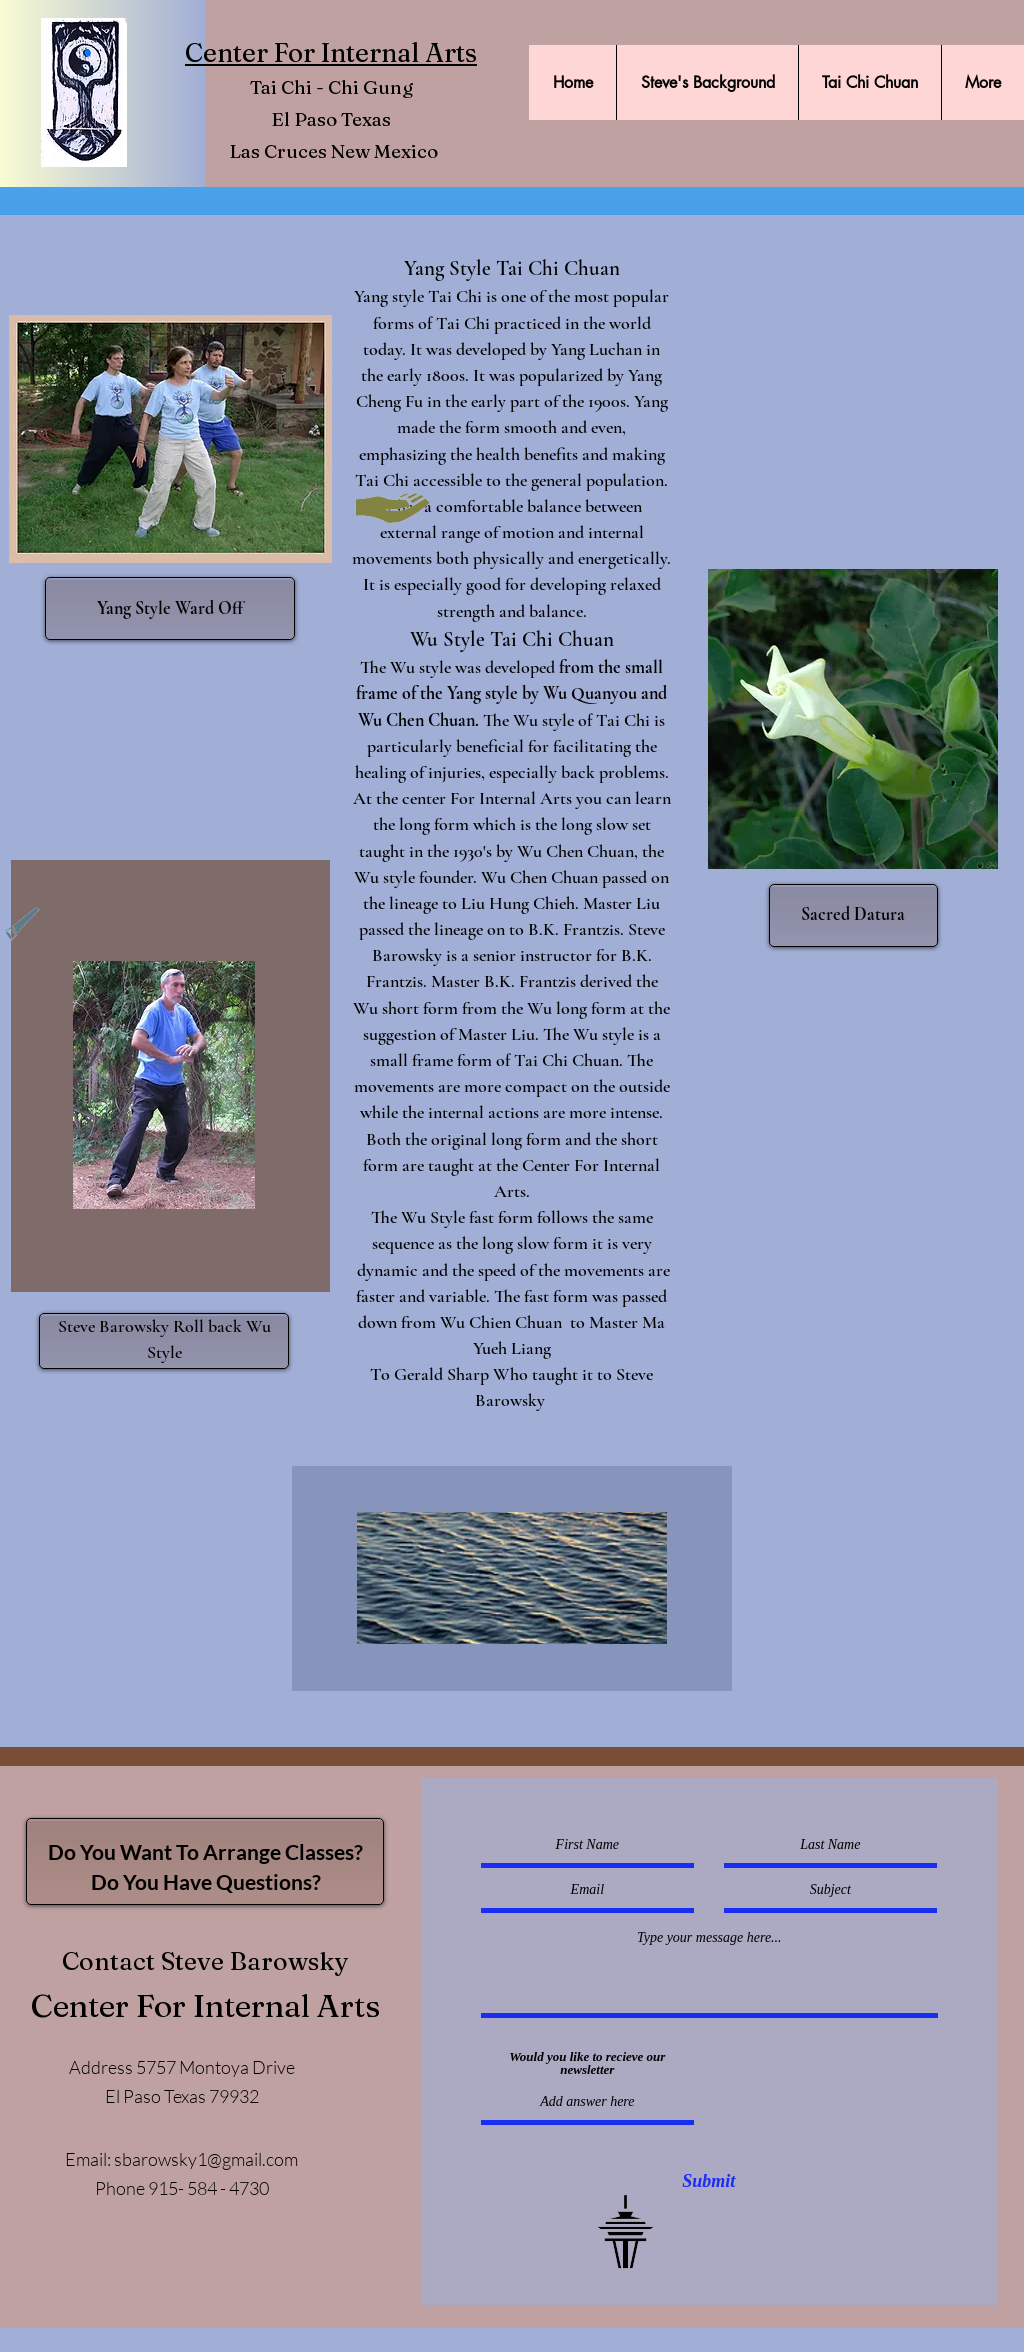 The width and height of the screenshot is (1024, 2352). Describe the element at coordinates (22, 924) in the screenshot. I see `access woodworking or carpentry tools` at that location.